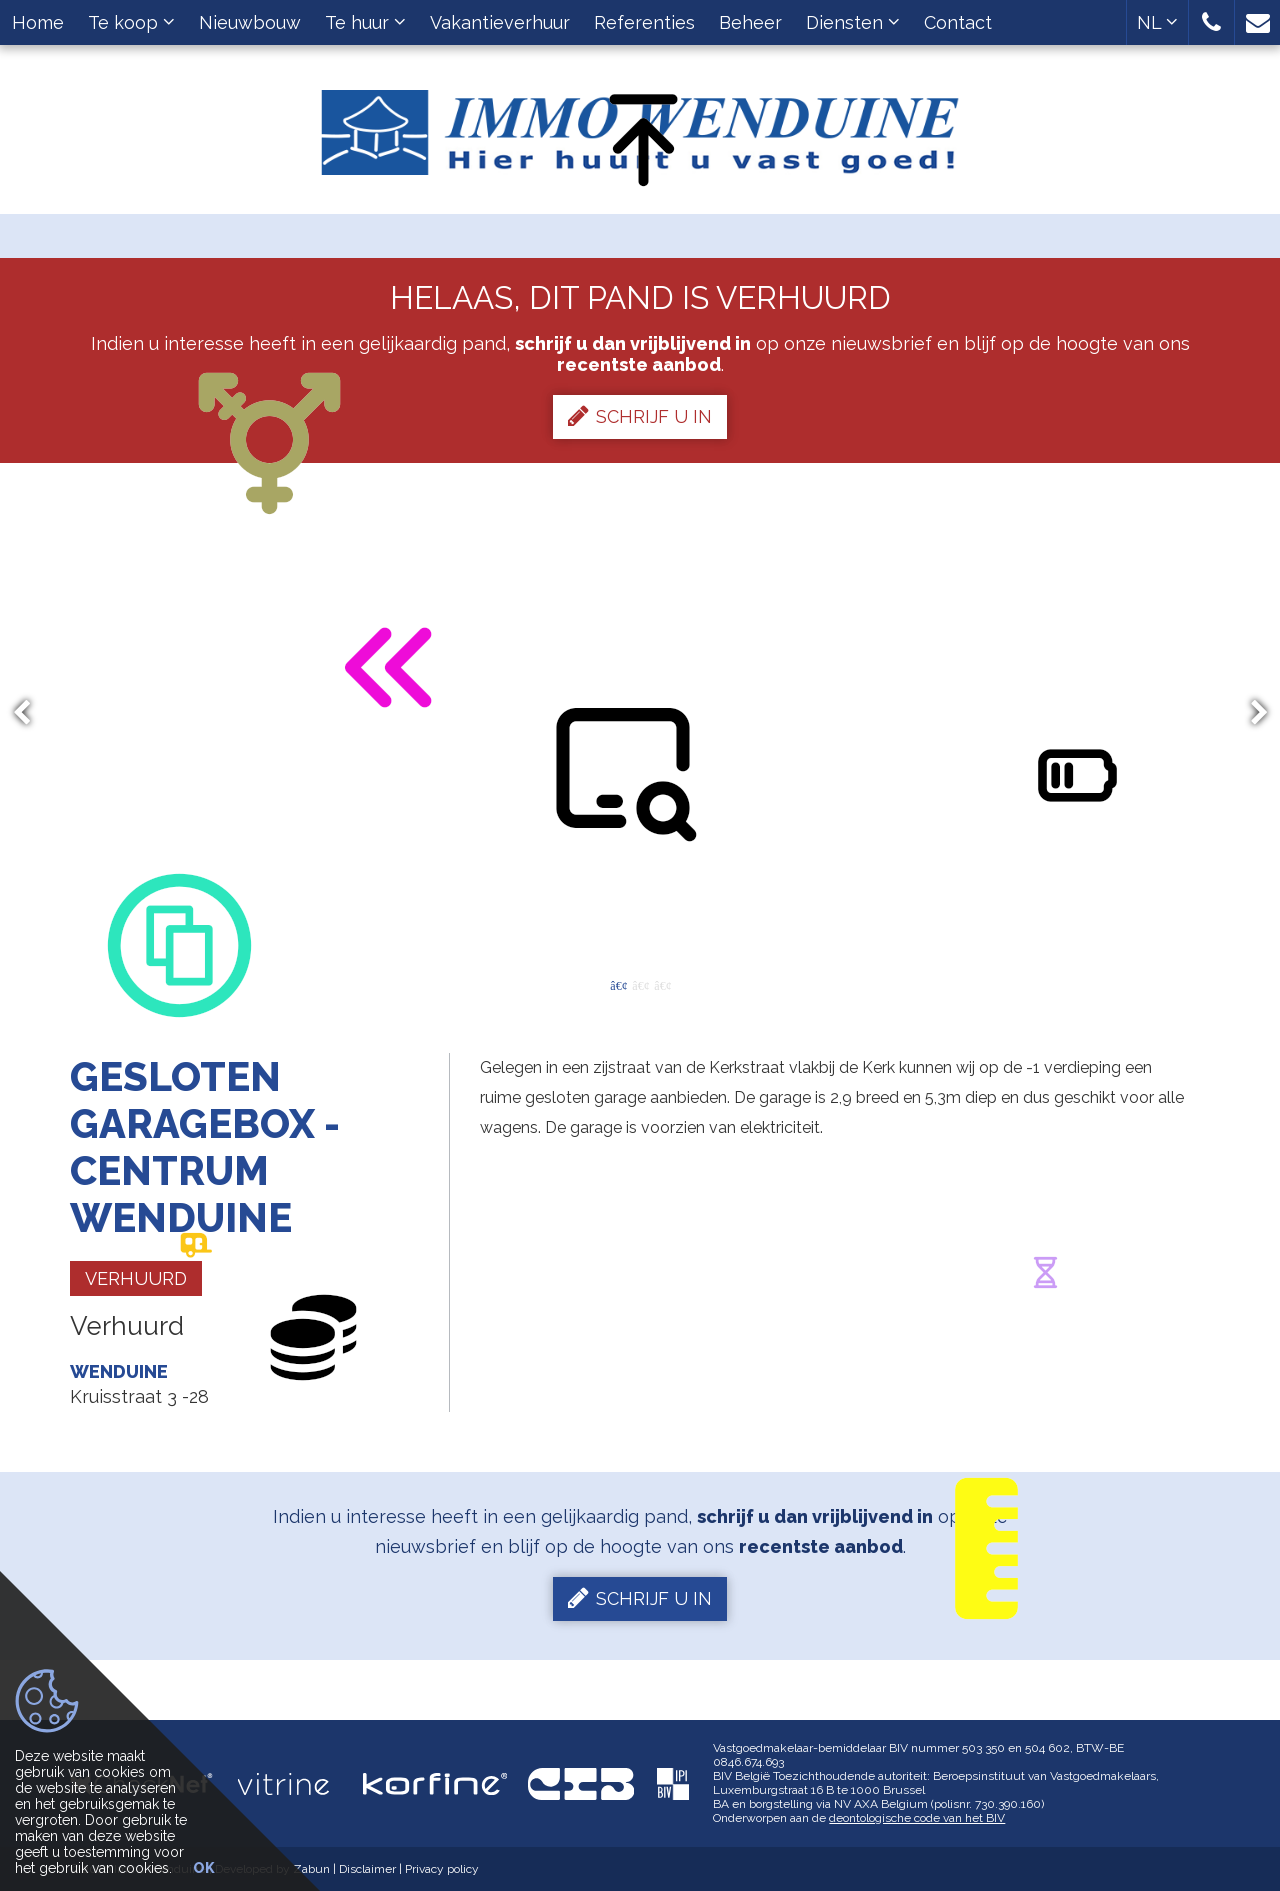  Describe the element at coordinates (269, 443) in the screenshot. I see `indicates transgender or gender-diverse identity` at that location.